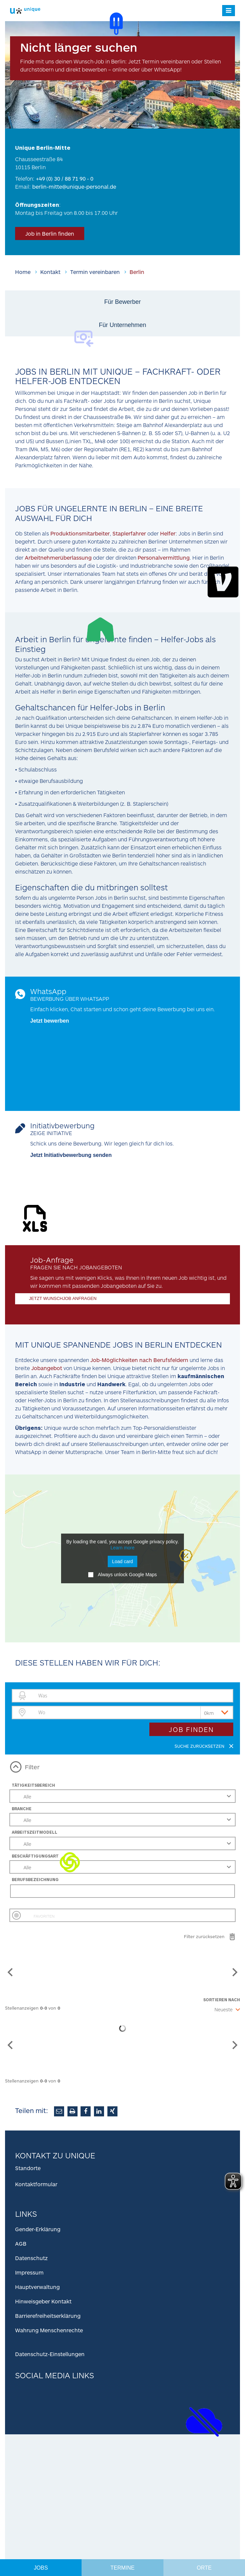  What do you see at coordinates (35, 1218) in the screenshot?
I see `indicates an Excel spreadsheet file` at bounding box center [35, 1218].